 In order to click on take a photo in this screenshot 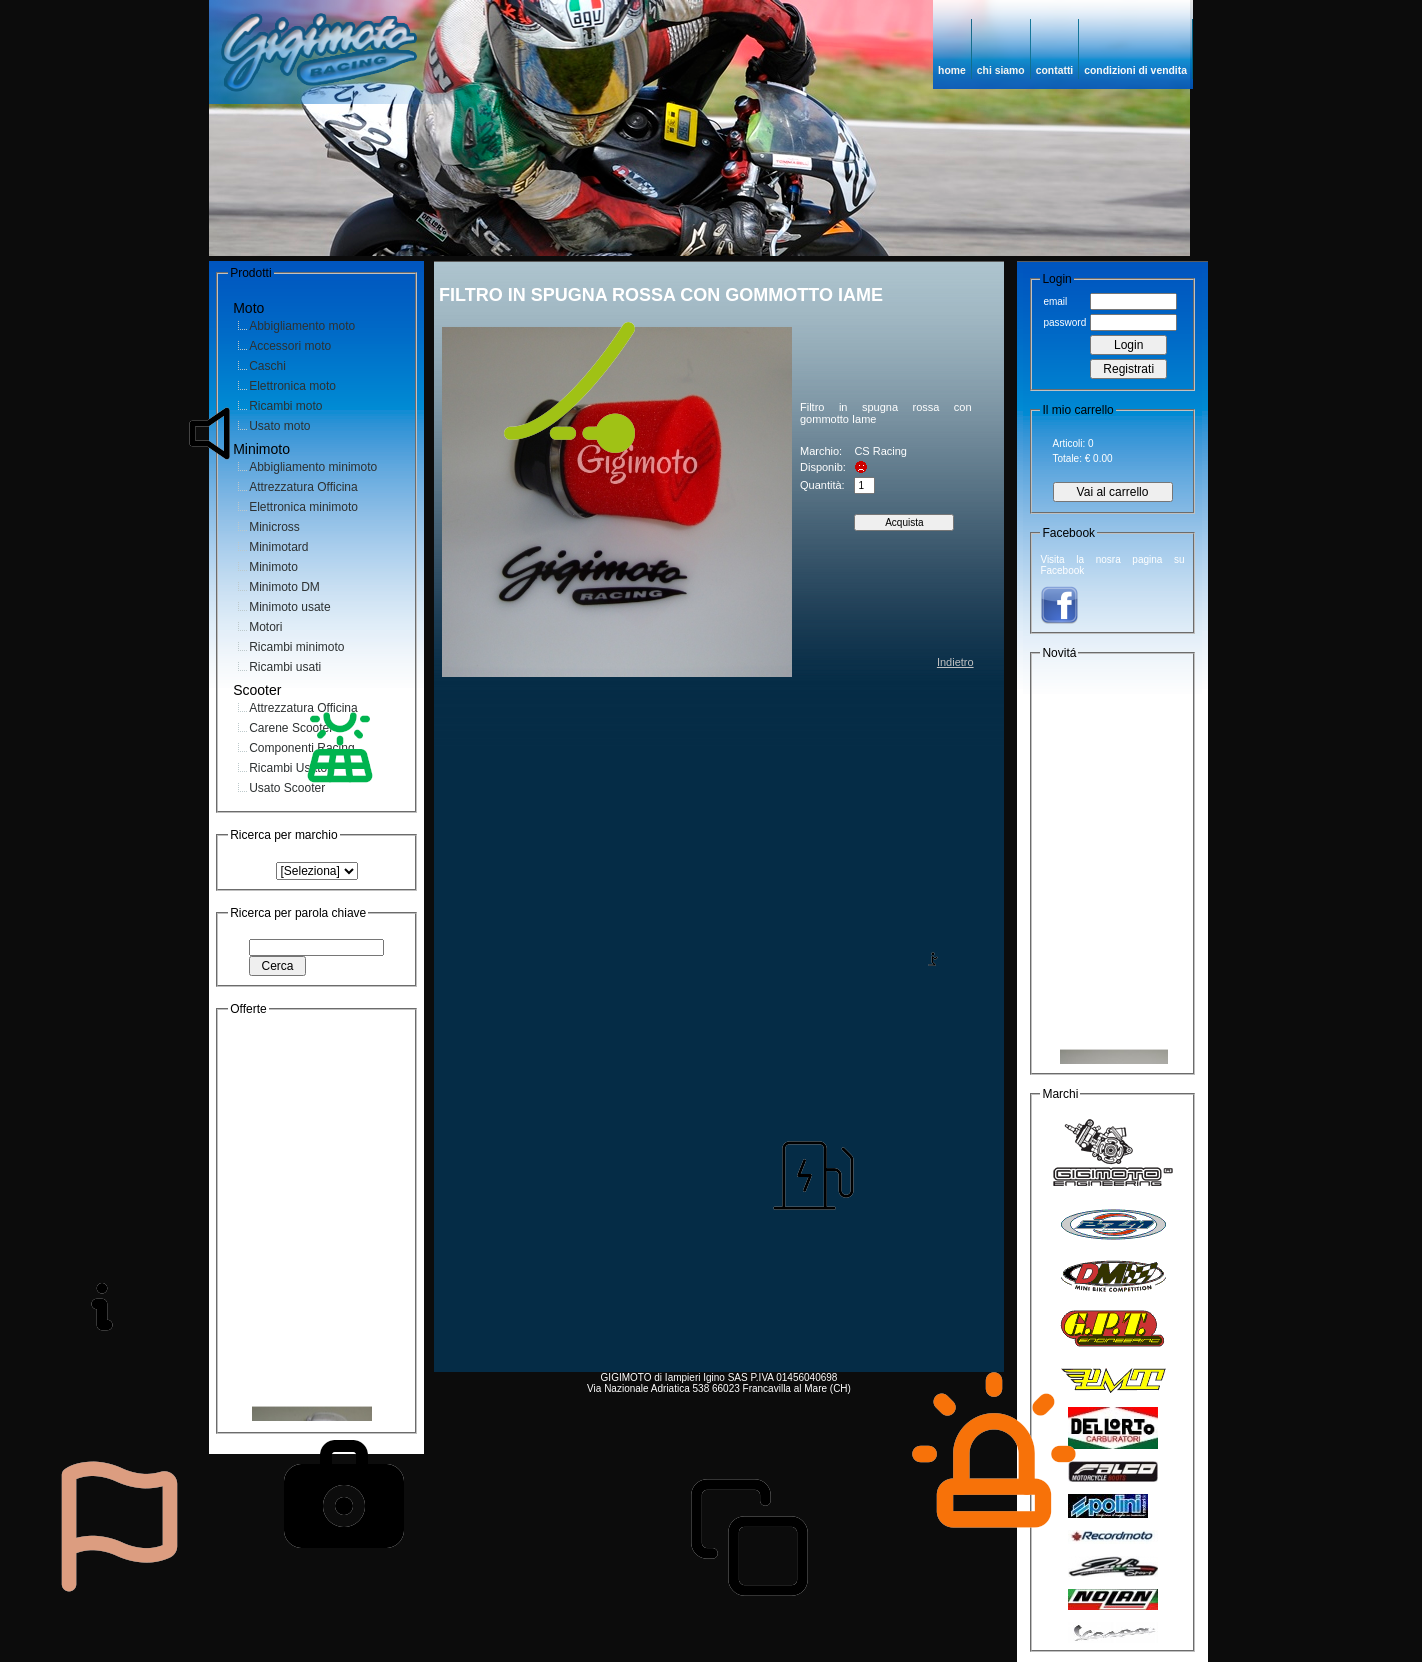, I will do `click(344, 1494)`.